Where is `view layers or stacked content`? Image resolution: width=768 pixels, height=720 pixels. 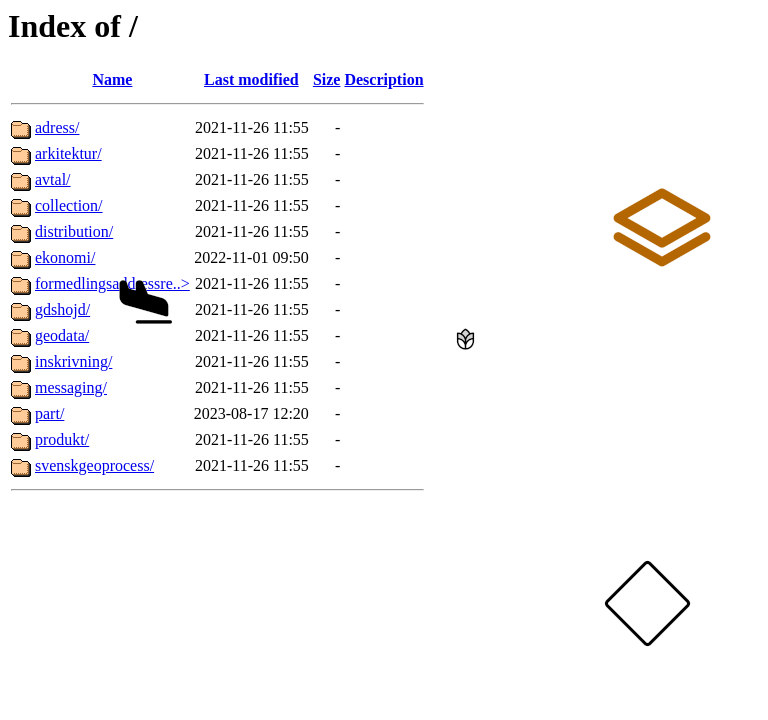
view layers or stacked content is located at coordinates (662, 229).